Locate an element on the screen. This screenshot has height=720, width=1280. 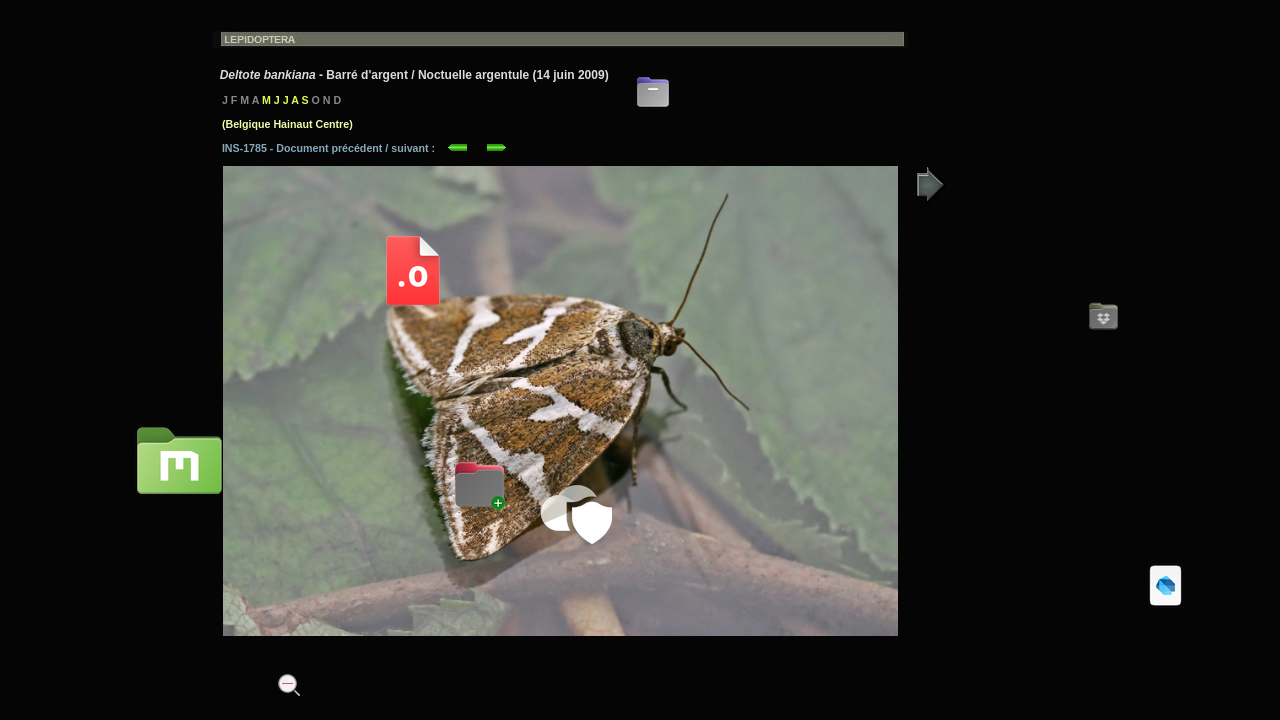
open your dropbox synced folder is located at coordinates (1103, 315).